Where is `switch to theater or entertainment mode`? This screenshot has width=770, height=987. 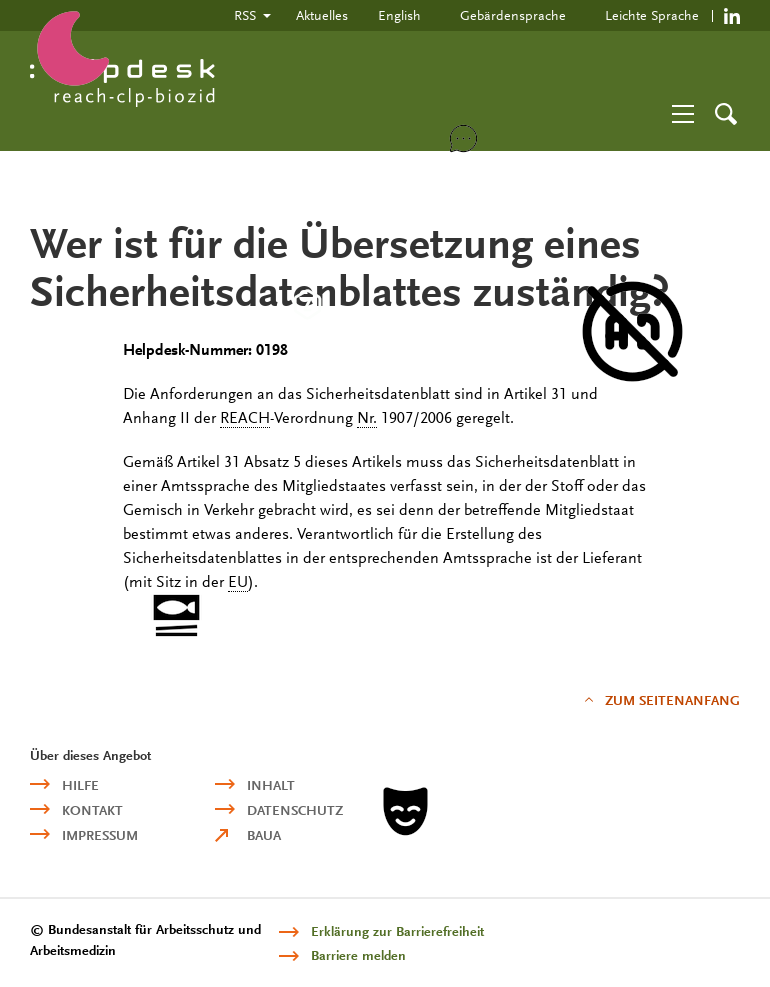
switch to theater or entertainment mode is located at coordinates (405, 809).